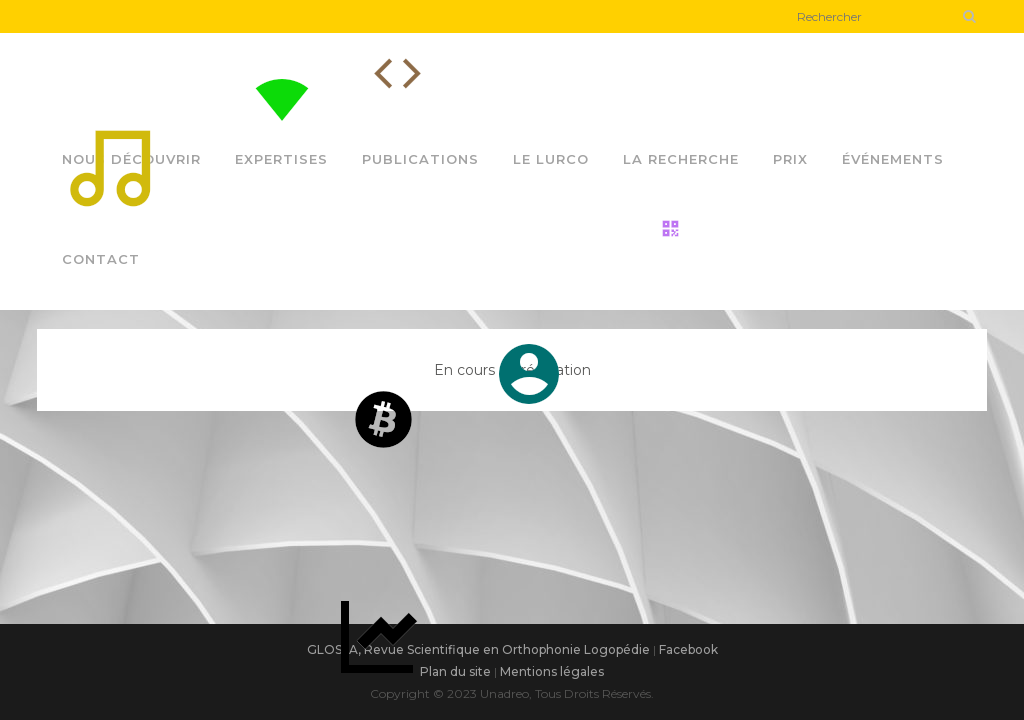  I want to click on indicates active wifi connection, so click(282, 100).